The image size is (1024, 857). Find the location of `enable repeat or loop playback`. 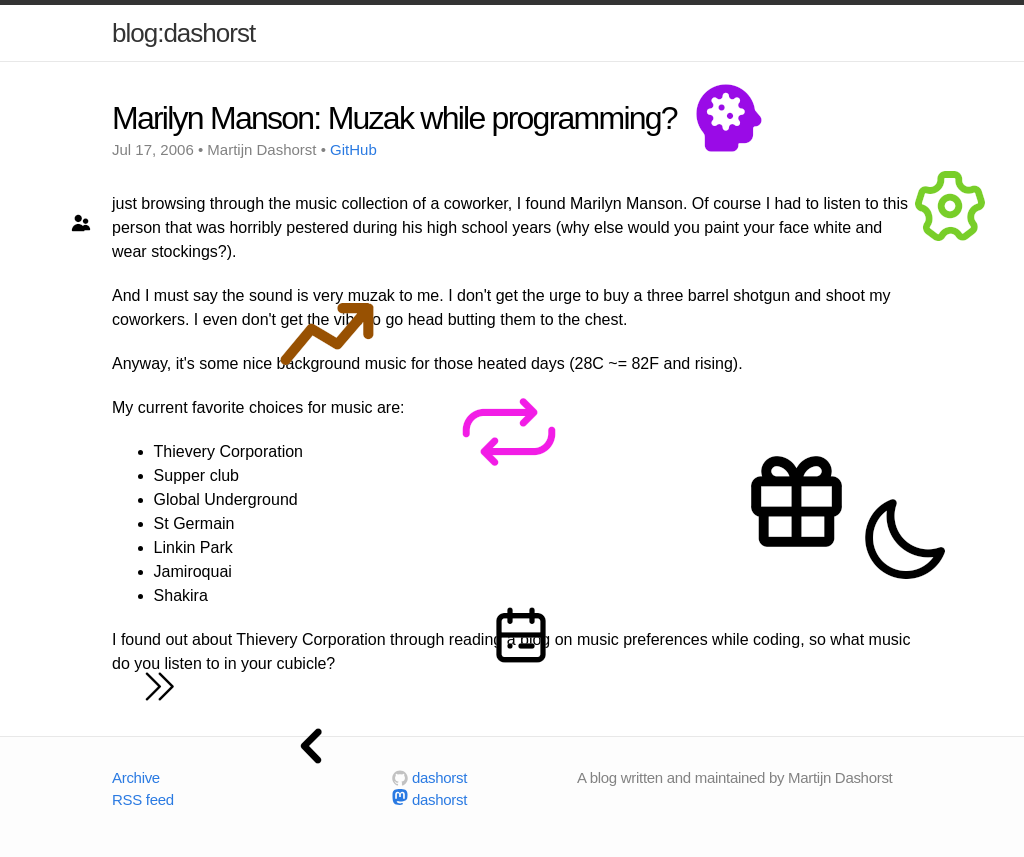

enable repeat or loop playback is located at coordinates (509, 432).